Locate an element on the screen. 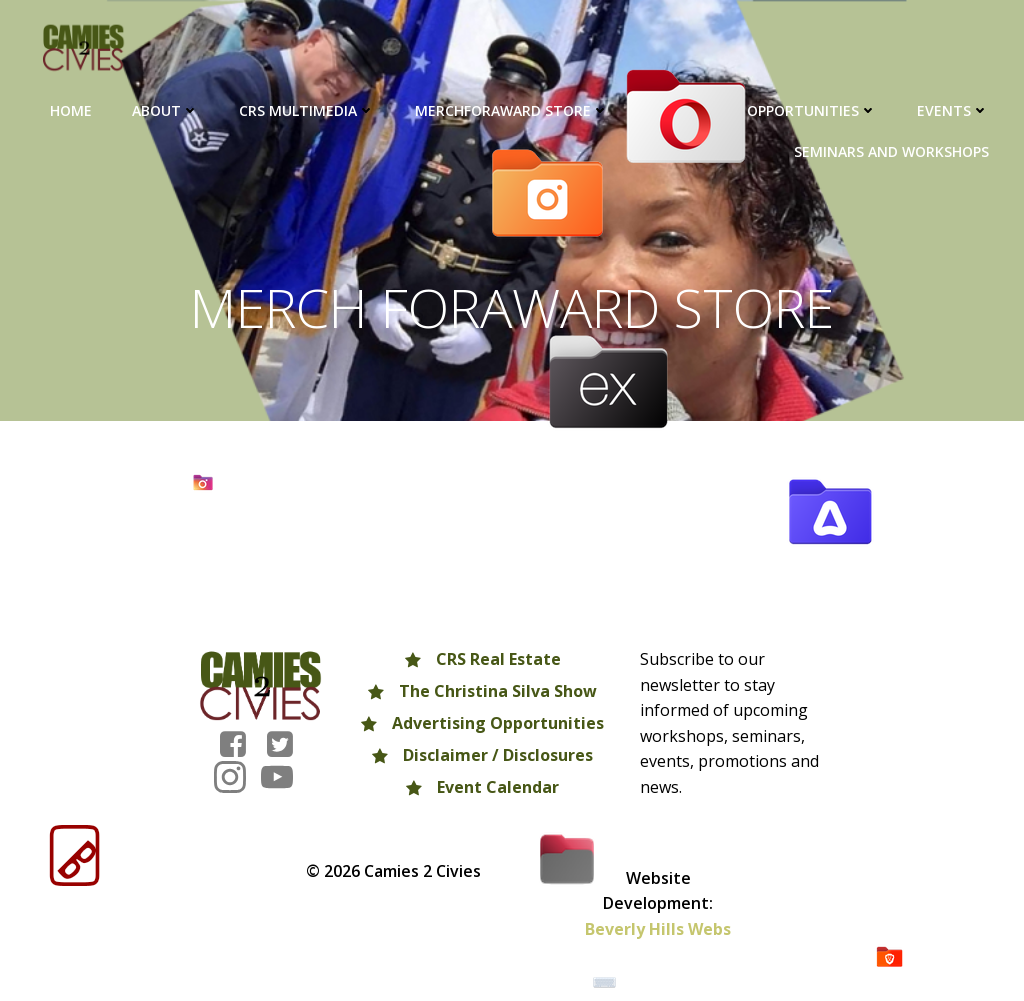  open folder containing files is located at coordinates (567, 859).